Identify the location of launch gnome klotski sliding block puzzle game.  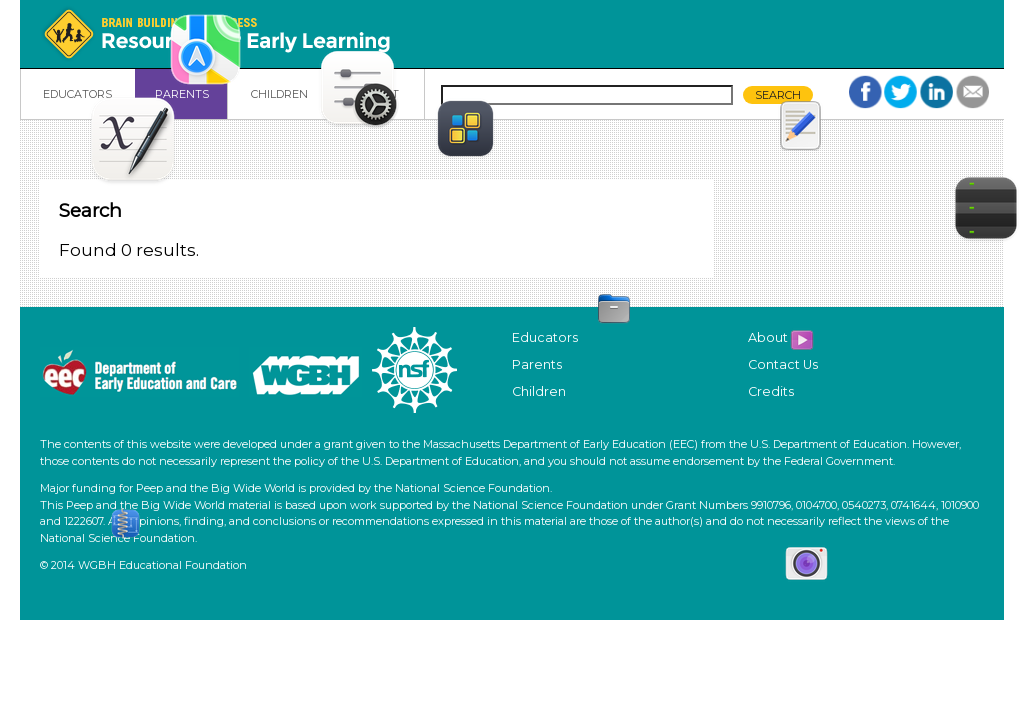
(465, 128).